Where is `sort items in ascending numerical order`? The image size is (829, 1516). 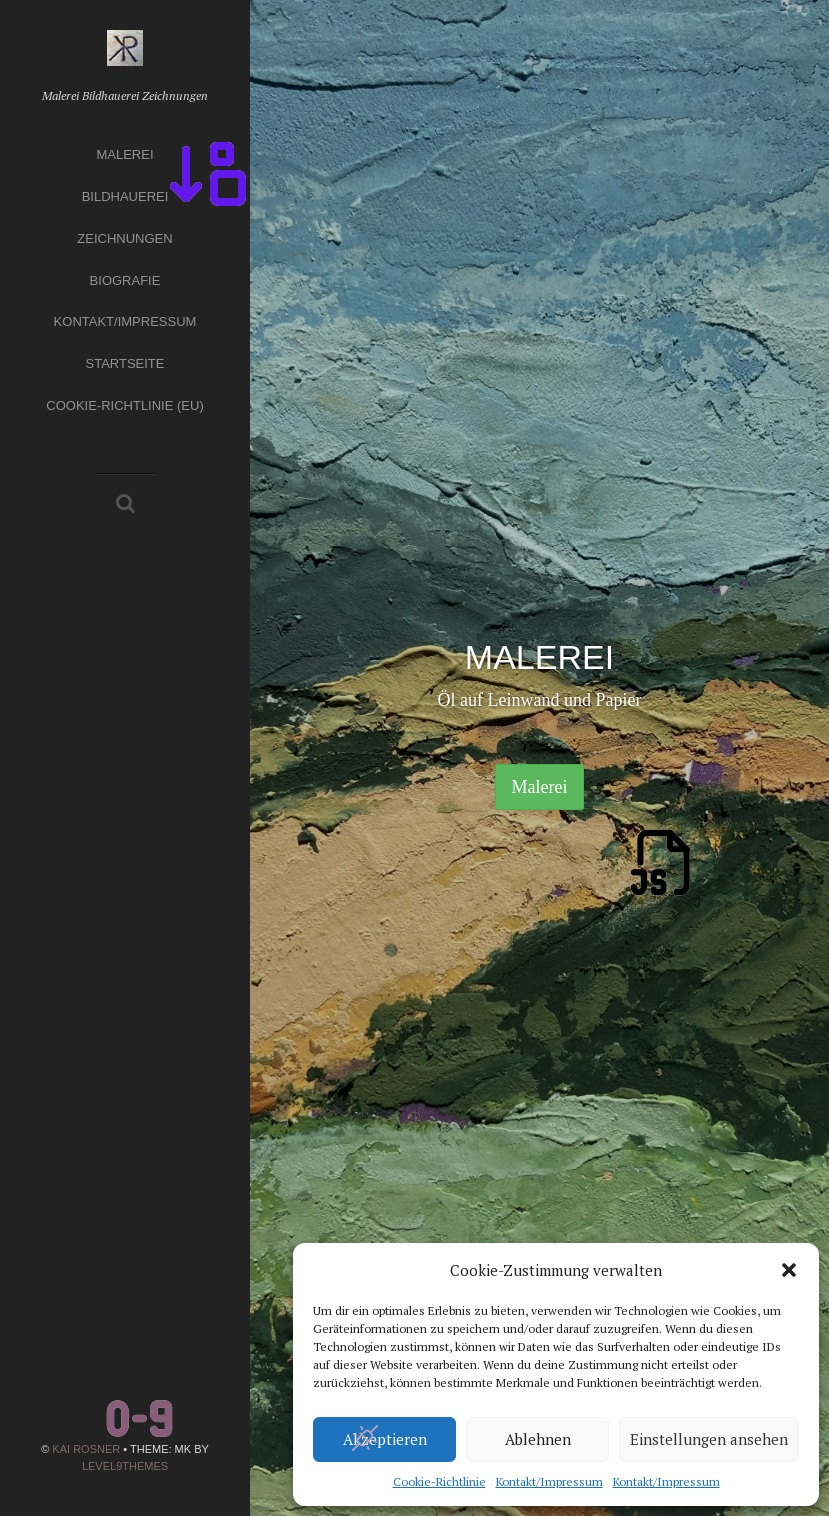 sort items in ascending numerical order is located at coordinates (139, 1418).